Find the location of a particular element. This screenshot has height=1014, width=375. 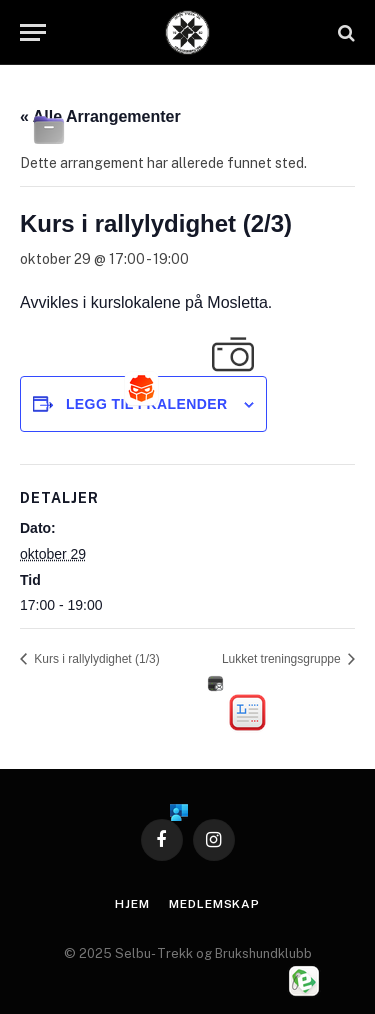

open Lorem placeholder text generator app is located at coordinates (247, 712).